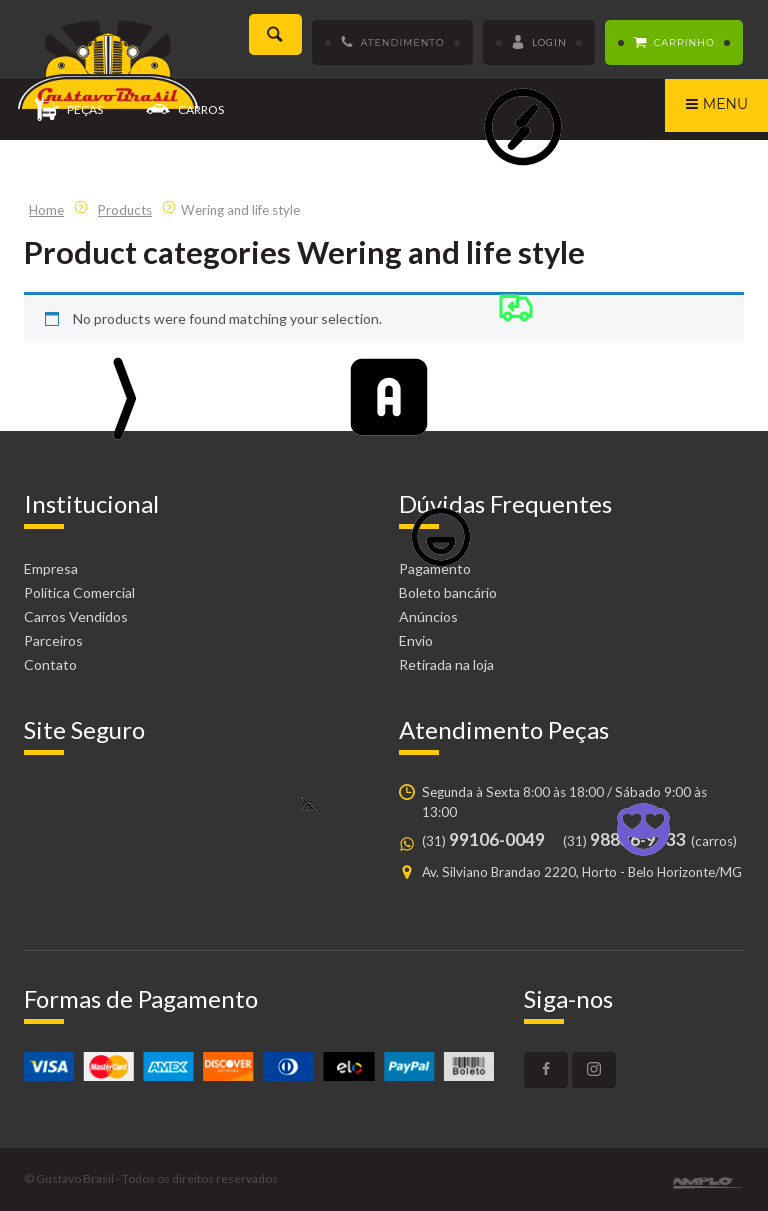 Image resolution: width=768 pixels, height=1211 pixels. I want to click on open funimation streaming app, so click(441, 537).